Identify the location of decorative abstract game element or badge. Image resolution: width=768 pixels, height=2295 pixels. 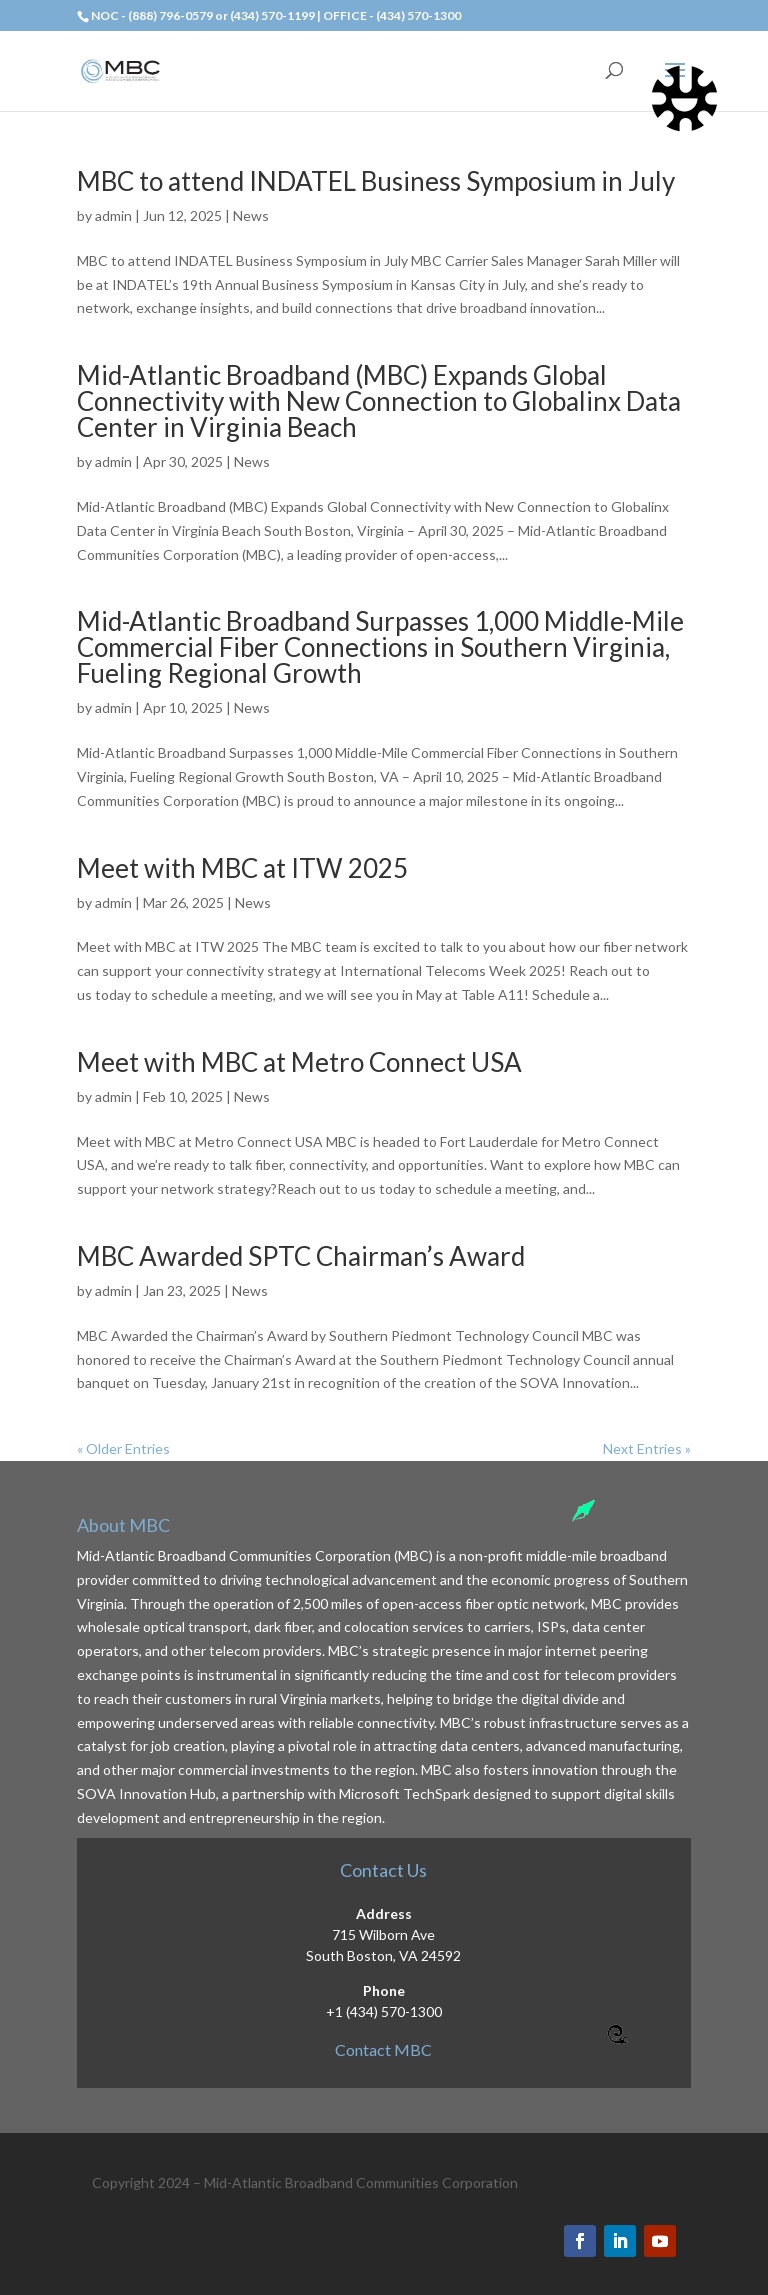
(684, 98).